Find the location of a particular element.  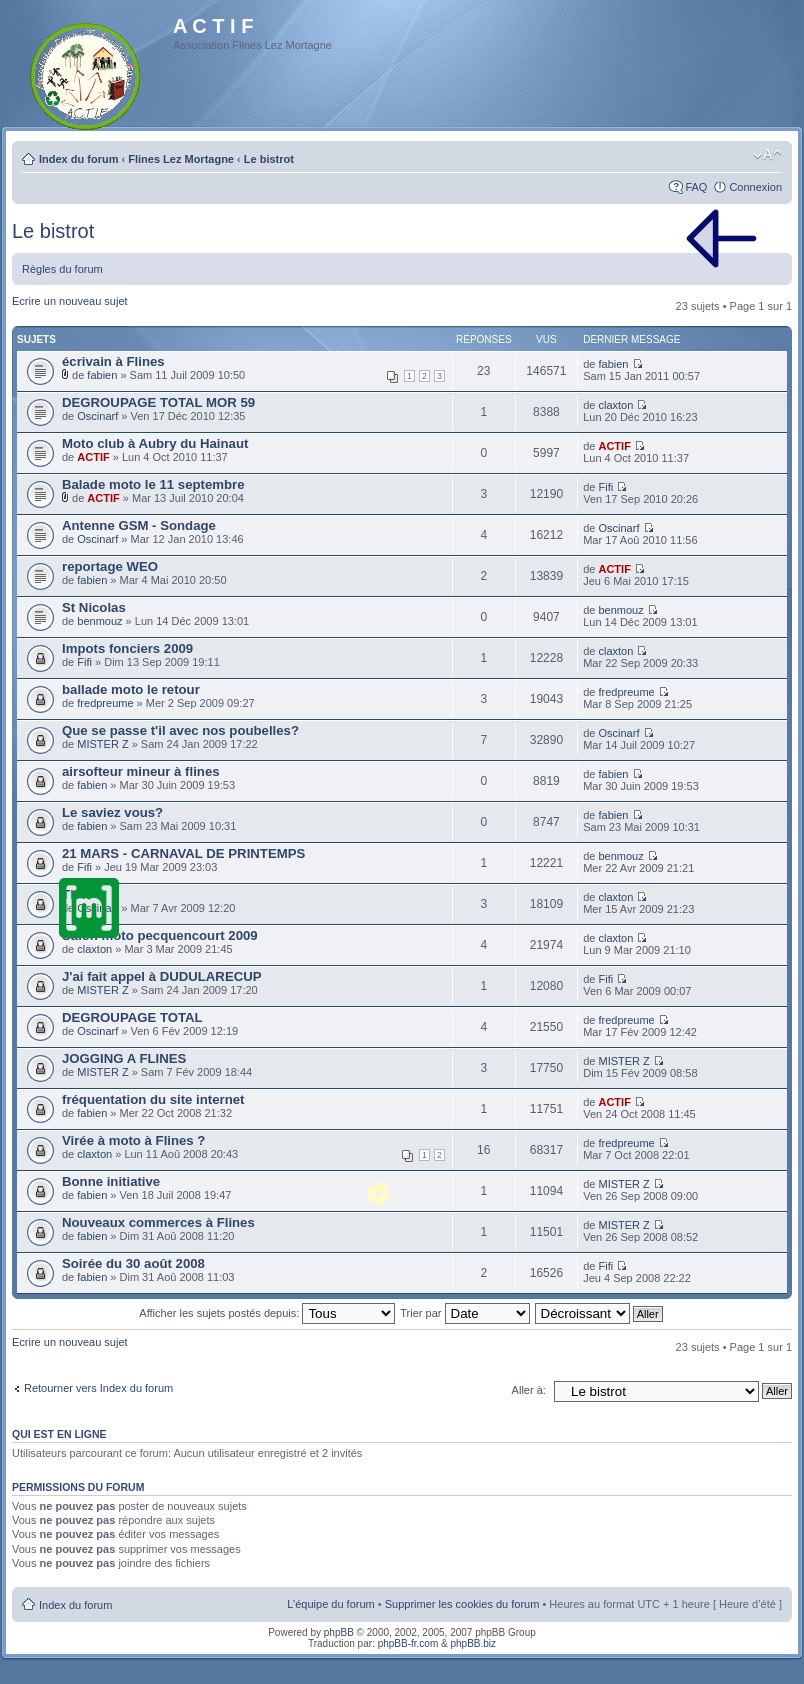

go back to previous screen is located at coordinates (721, 238).